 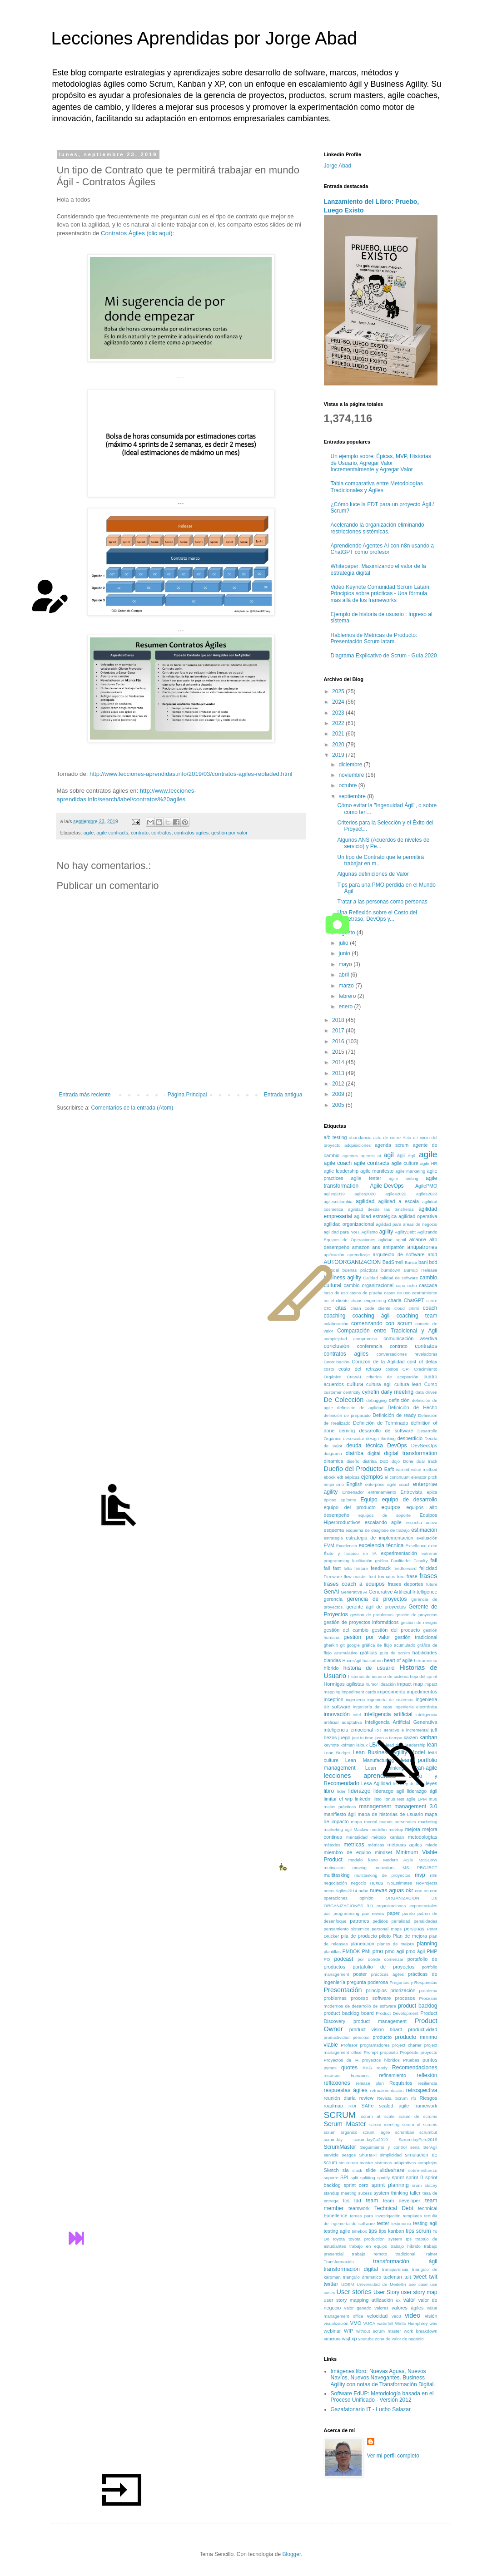 What do you see at coordinates (401, 1763) in the screenshot?
I see `mute notifications` at bounding box center [401, 1763].